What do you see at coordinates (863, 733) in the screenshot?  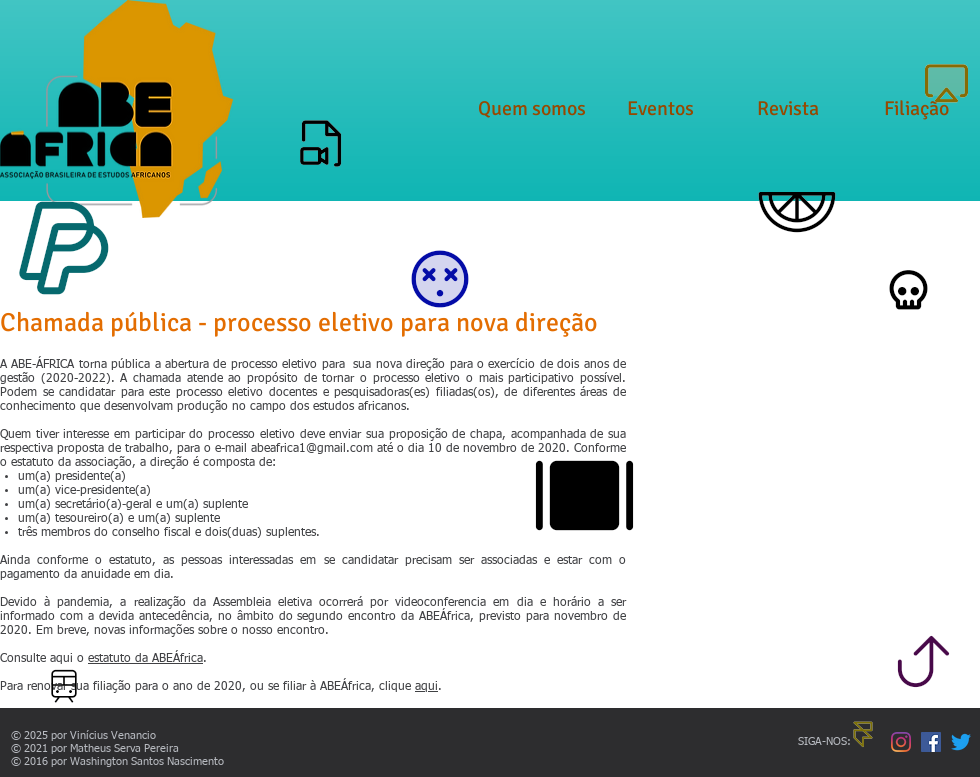 I see `open framer app` at bounding box center [863, 733].